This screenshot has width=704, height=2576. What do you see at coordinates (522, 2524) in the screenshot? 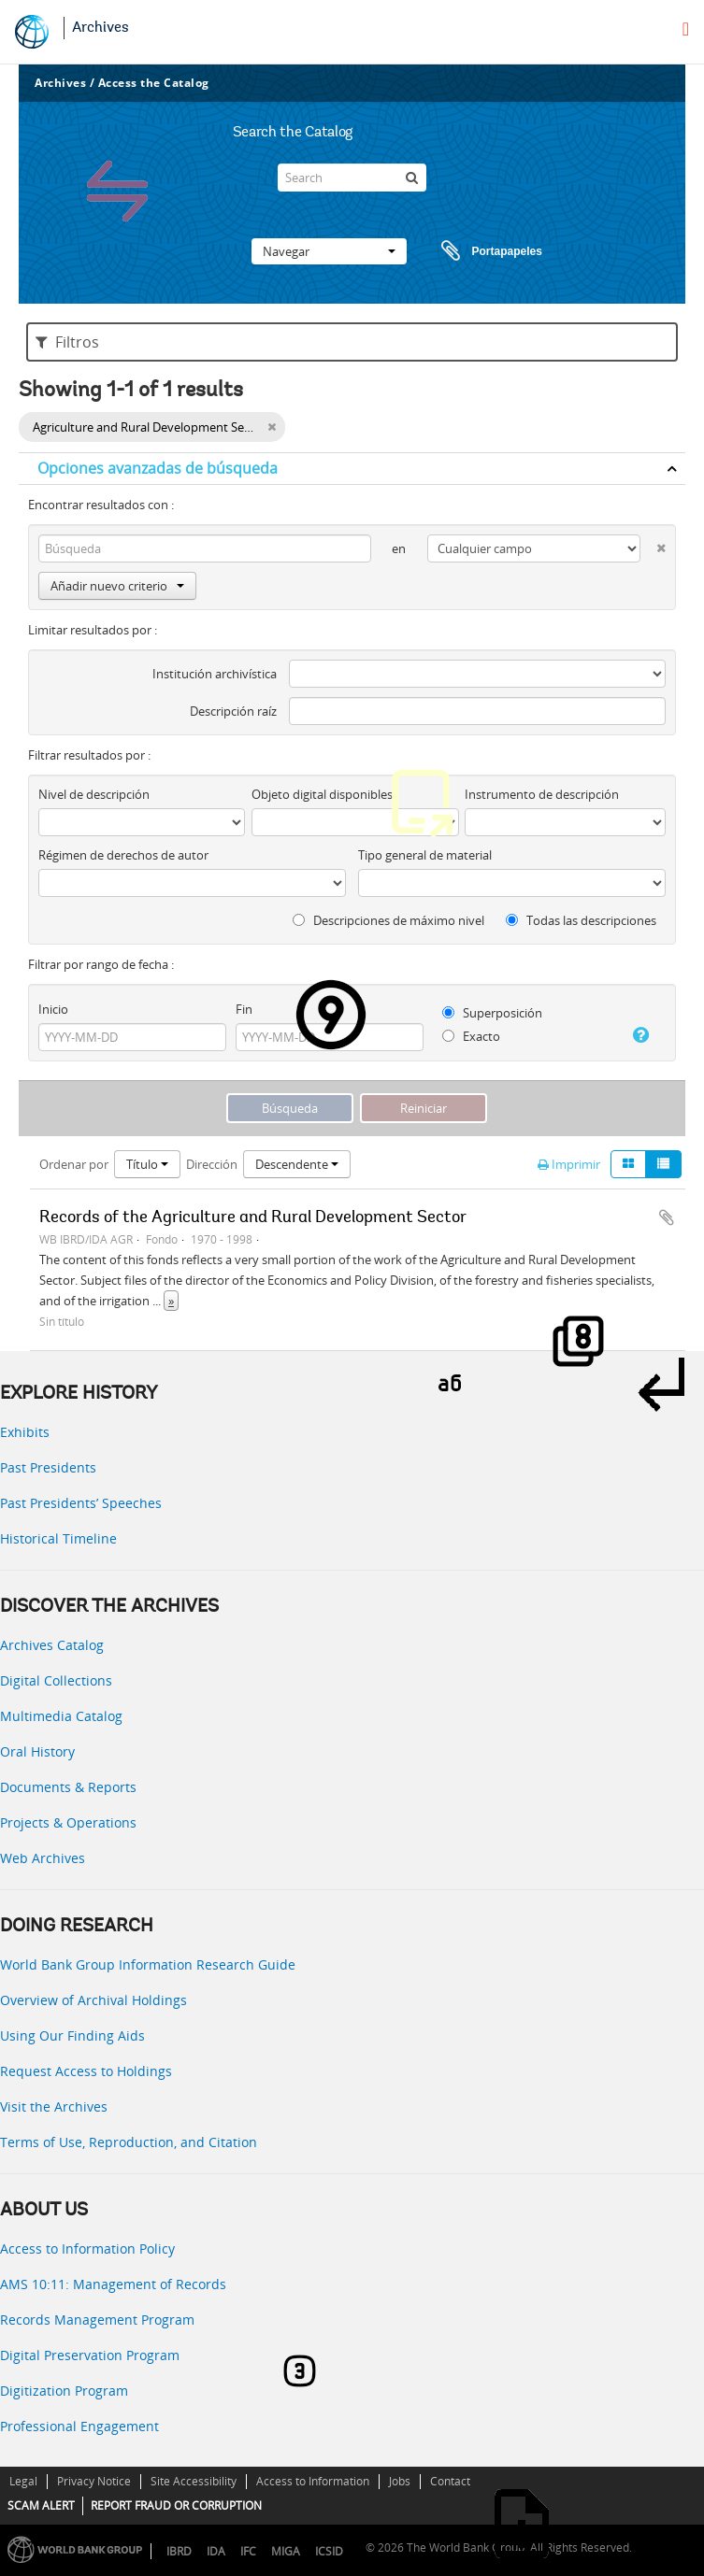
I see `create a new note or document` at bounding box center [522, 2524].